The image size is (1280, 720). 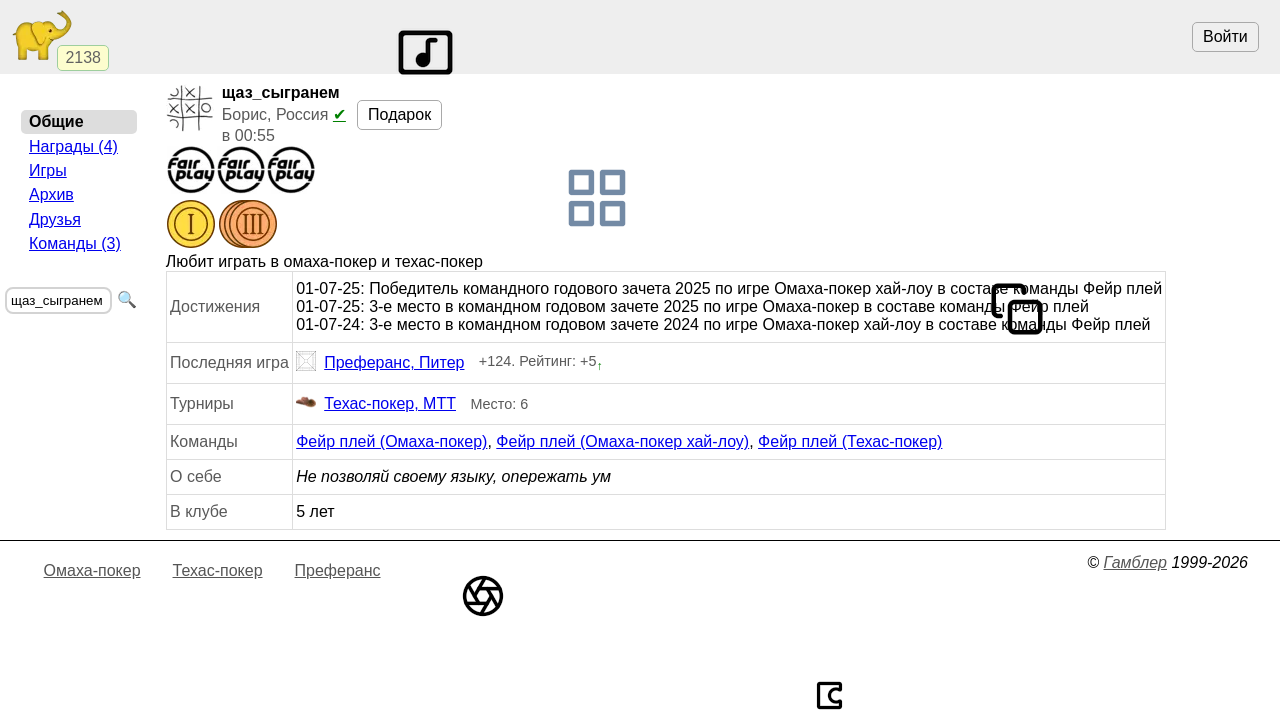 What do you see at coordinates (829, 695) in the screenshot?
I see `open coda app` at bounding box center [829, 695].